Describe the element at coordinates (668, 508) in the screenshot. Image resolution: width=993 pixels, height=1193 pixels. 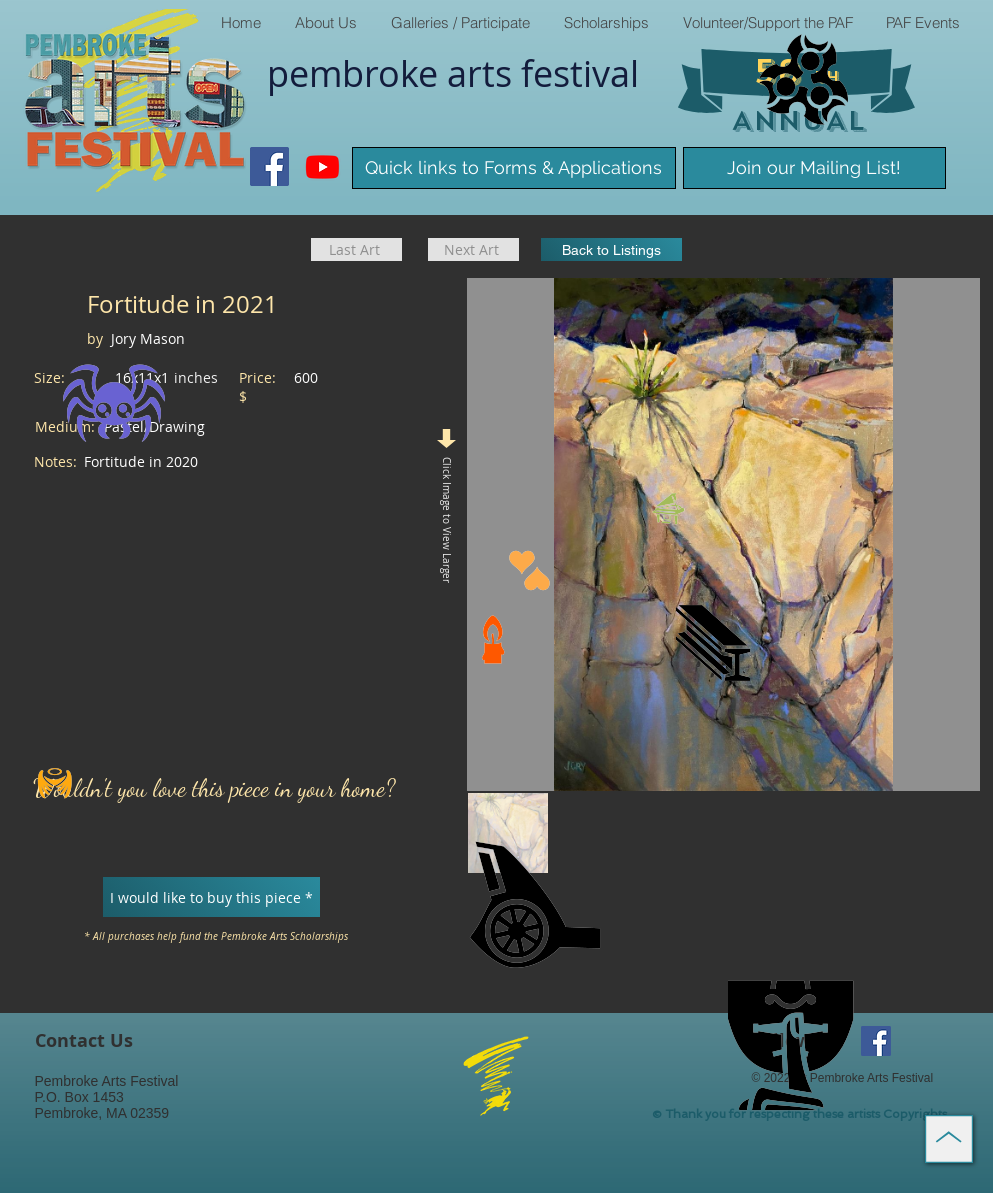
I see `access piano or keyboard instrument sounds` at that location.